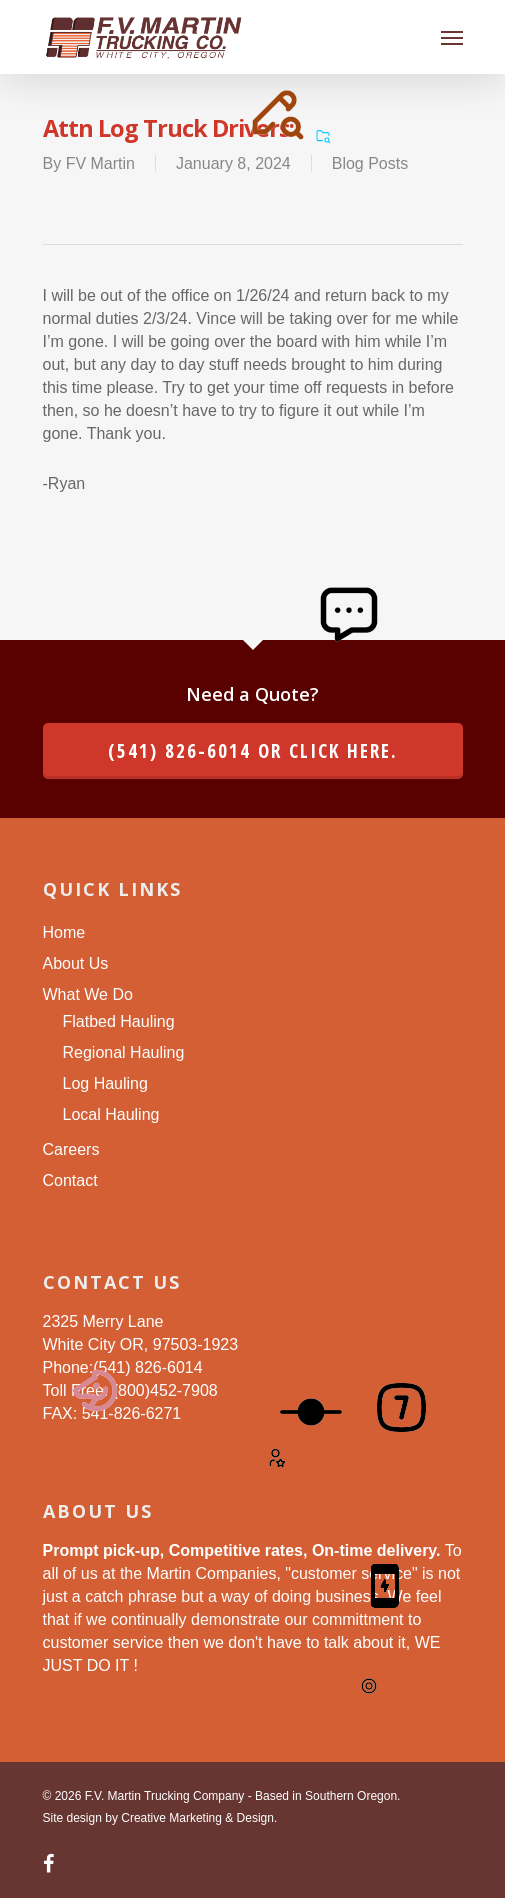 This screenshot has width=505, height=1898. What do you see at coordinates (275, 111) in the screenshot?
I see `search through edits or revisions` at bounding box center [275, 111].